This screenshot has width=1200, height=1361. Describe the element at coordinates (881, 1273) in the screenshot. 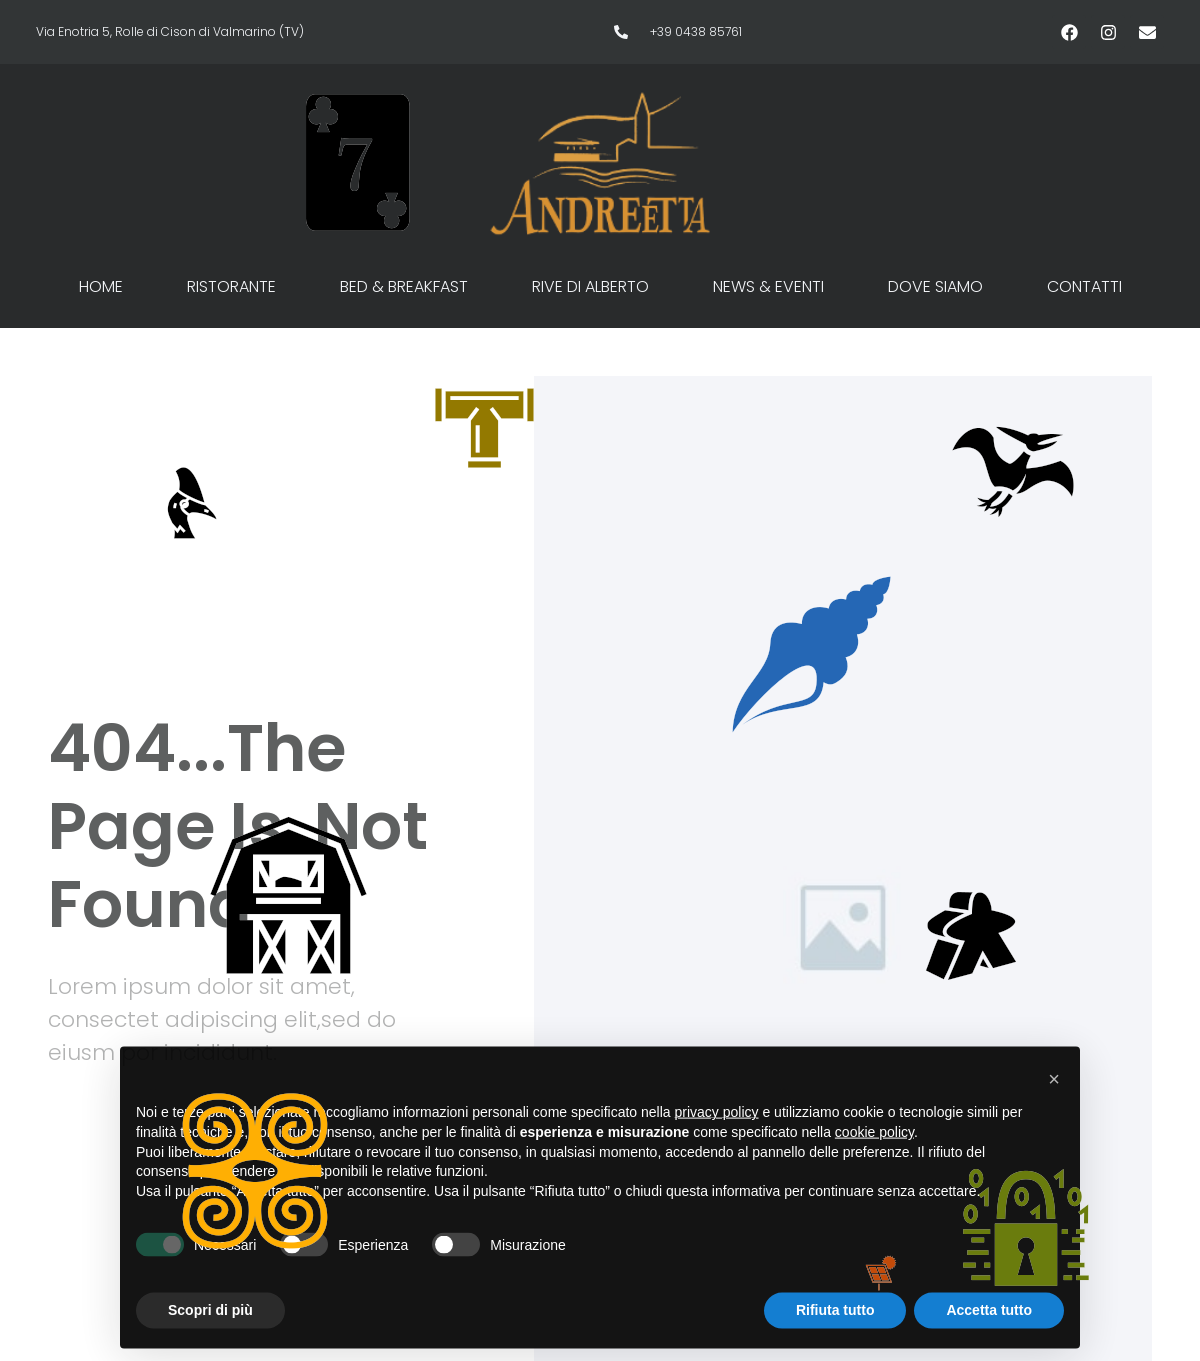

I see `view solar power status or energy generation` at that location.